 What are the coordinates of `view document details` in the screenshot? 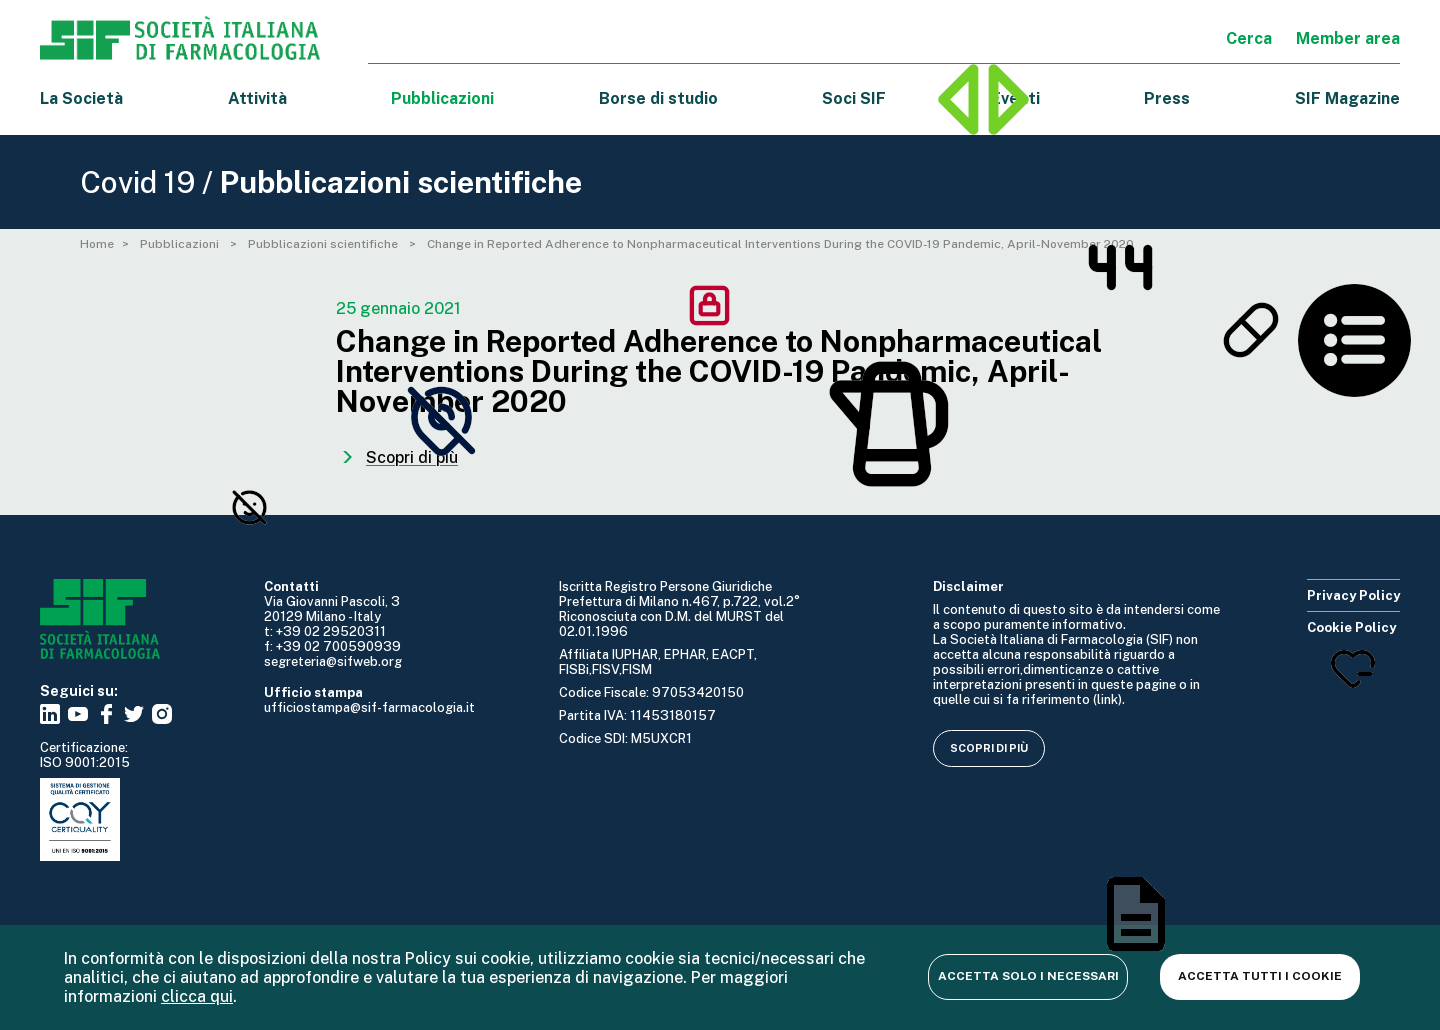 It's located at (1136, 914).